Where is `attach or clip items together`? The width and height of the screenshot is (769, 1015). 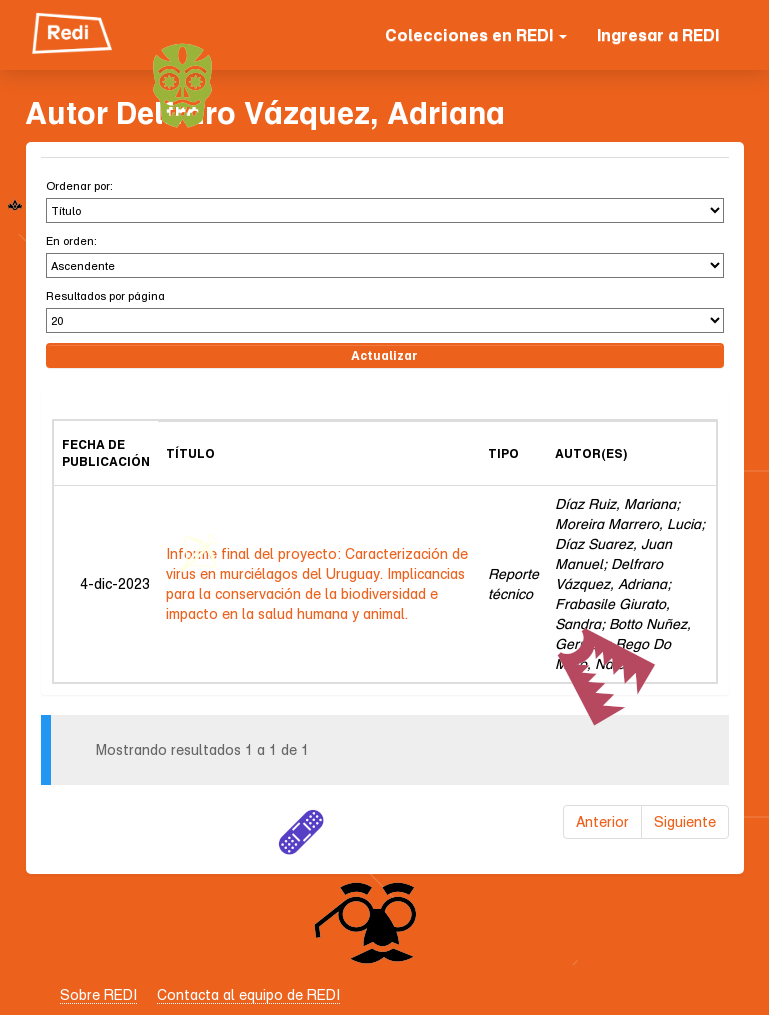
attach or clip items together is located at coordinates (606, 677).